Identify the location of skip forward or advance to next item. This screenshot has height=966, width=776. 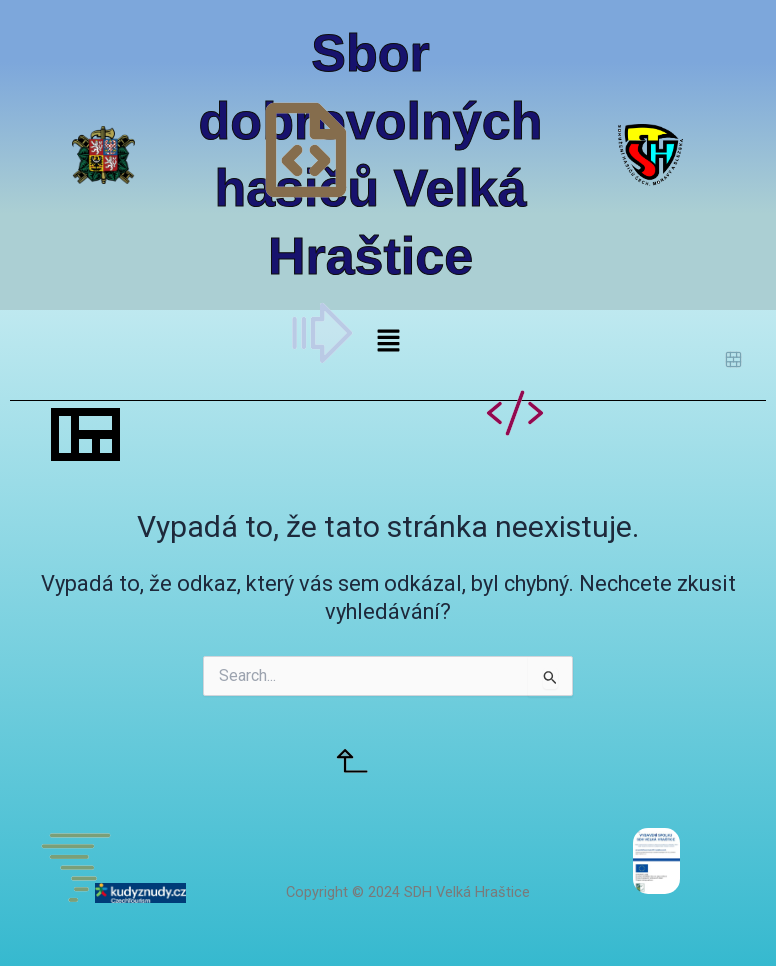
(320, 333).